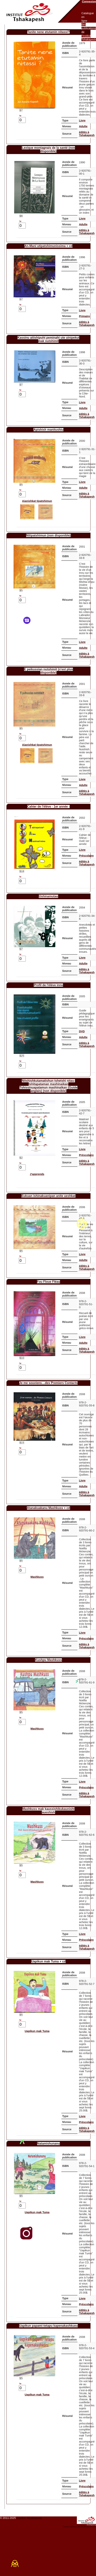 This screenshot has width=96, height=2576. I want to click on neo4j graph database logo, so click(78, 1681).